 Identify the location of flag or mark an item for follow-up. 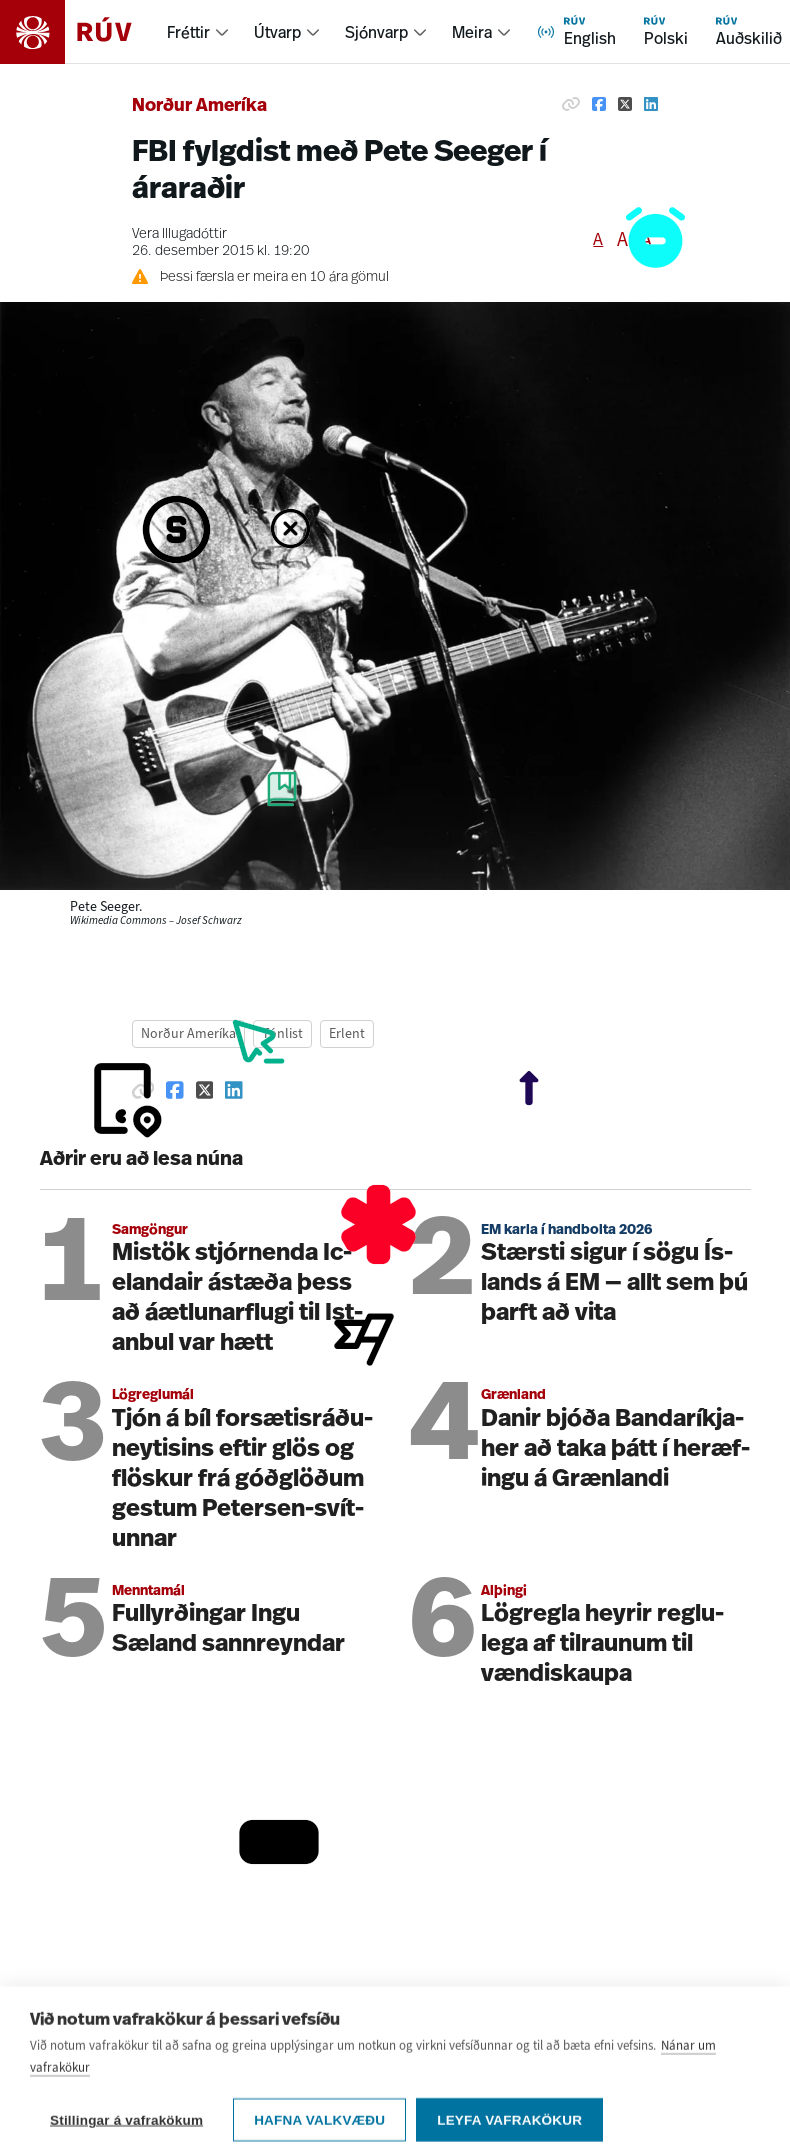
(363, 1337).